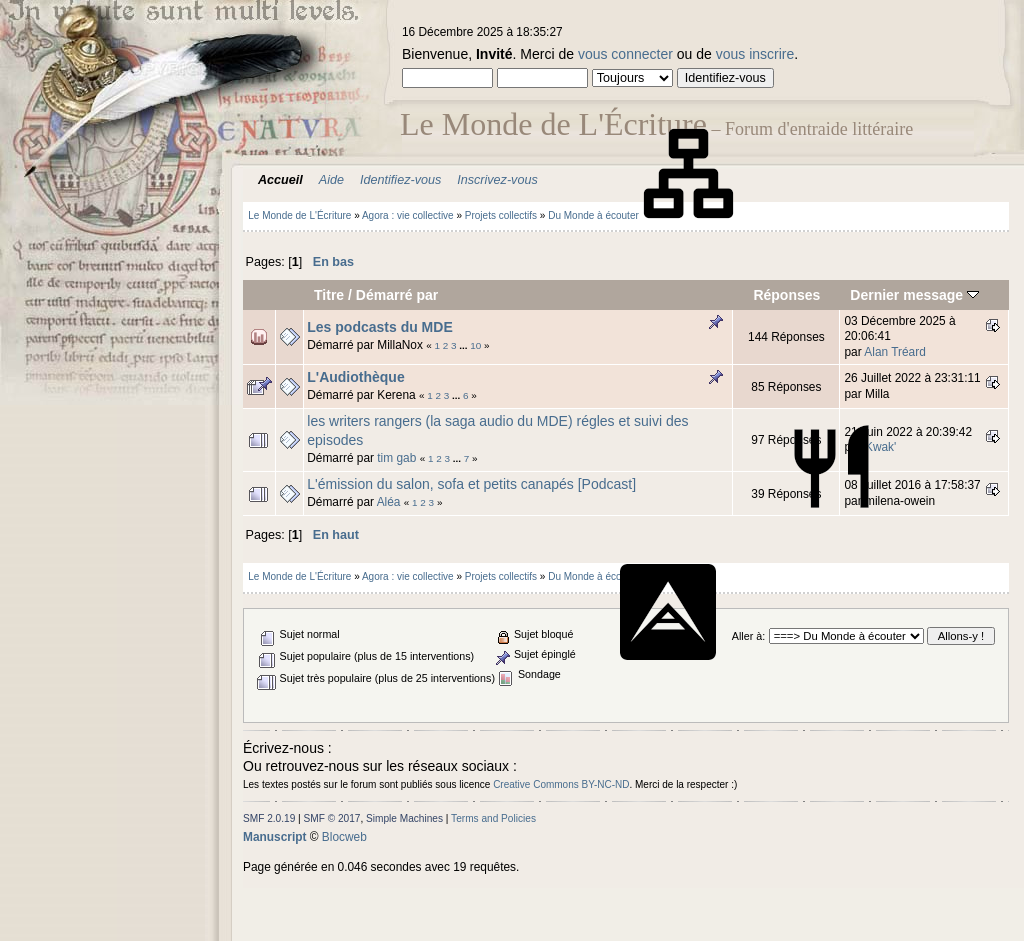 Image resolution: width=1024 pixels, height=941 pixels. What do you see at coordinates (668, 612) in the screenshot?
I see `ark ecosystem logo` at bounding box center [668, 612].